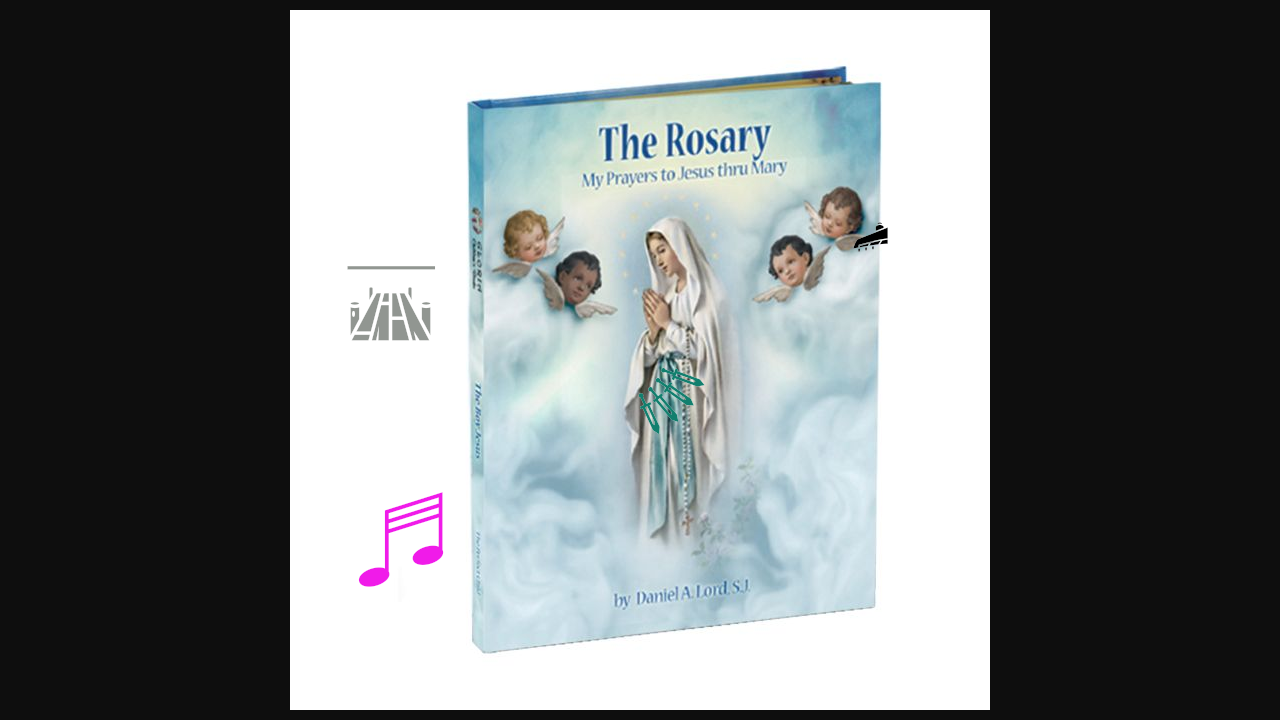 Image resolution: width=1280 pixels, height=720 pixels. Describe the element at coordinates (402, 539) in the screenshot. I see `play music or audio` at that location.